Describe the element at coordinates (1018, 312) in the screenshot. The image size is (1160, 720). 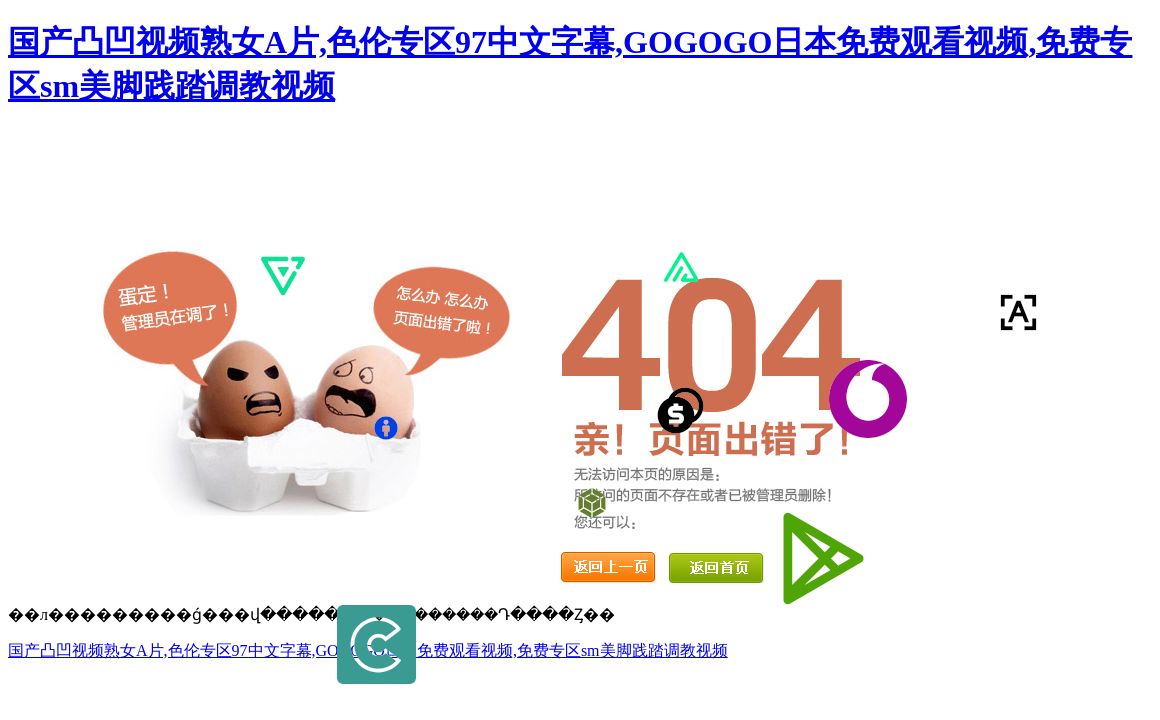
I see `scan text using optical character recognition (OCR)` at that location.